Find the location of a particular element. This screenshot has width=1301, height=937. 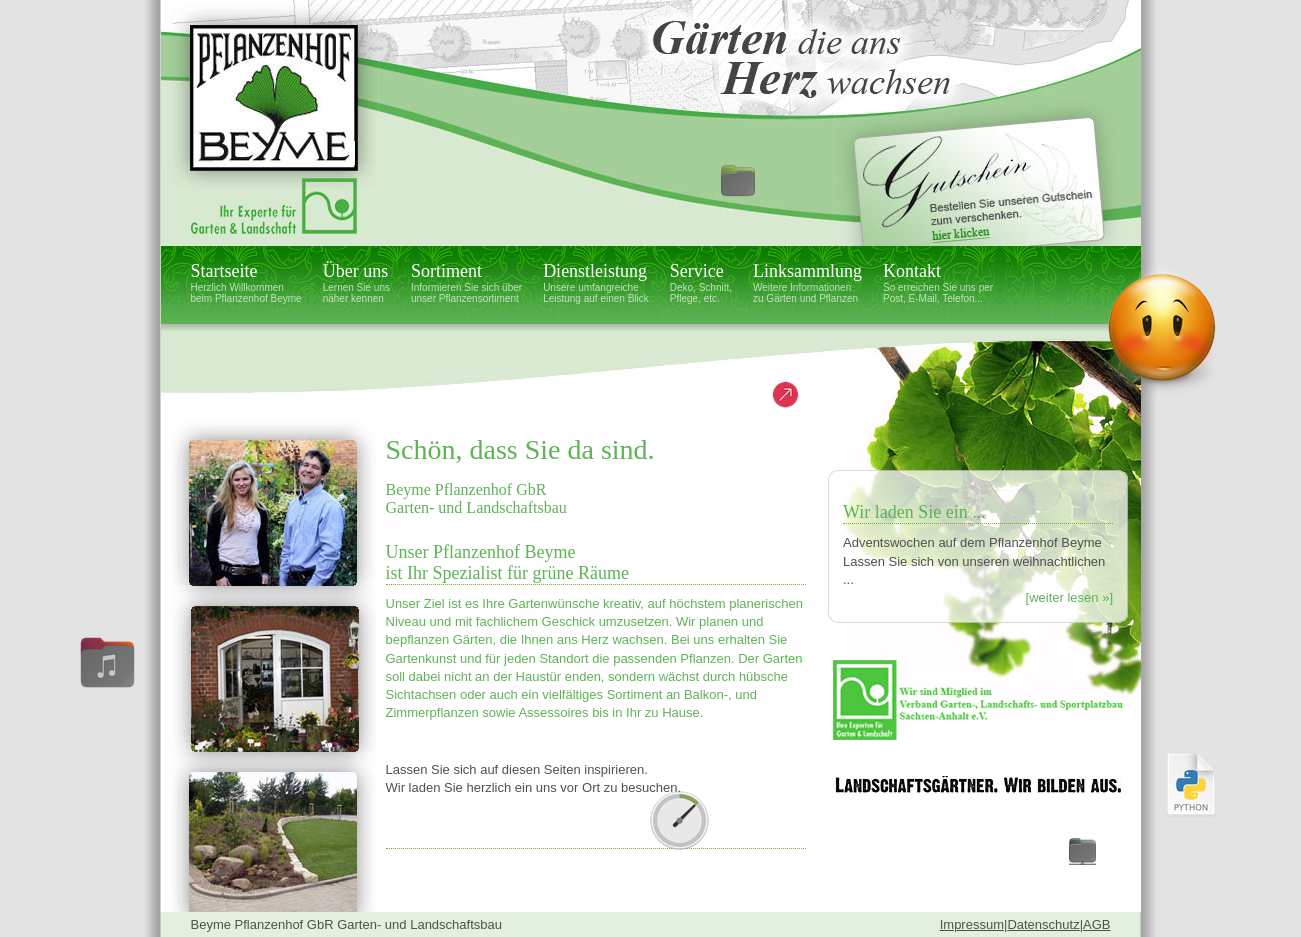

indicates a symbolic link or shortcut to another file is located at coordinates (785, 394).